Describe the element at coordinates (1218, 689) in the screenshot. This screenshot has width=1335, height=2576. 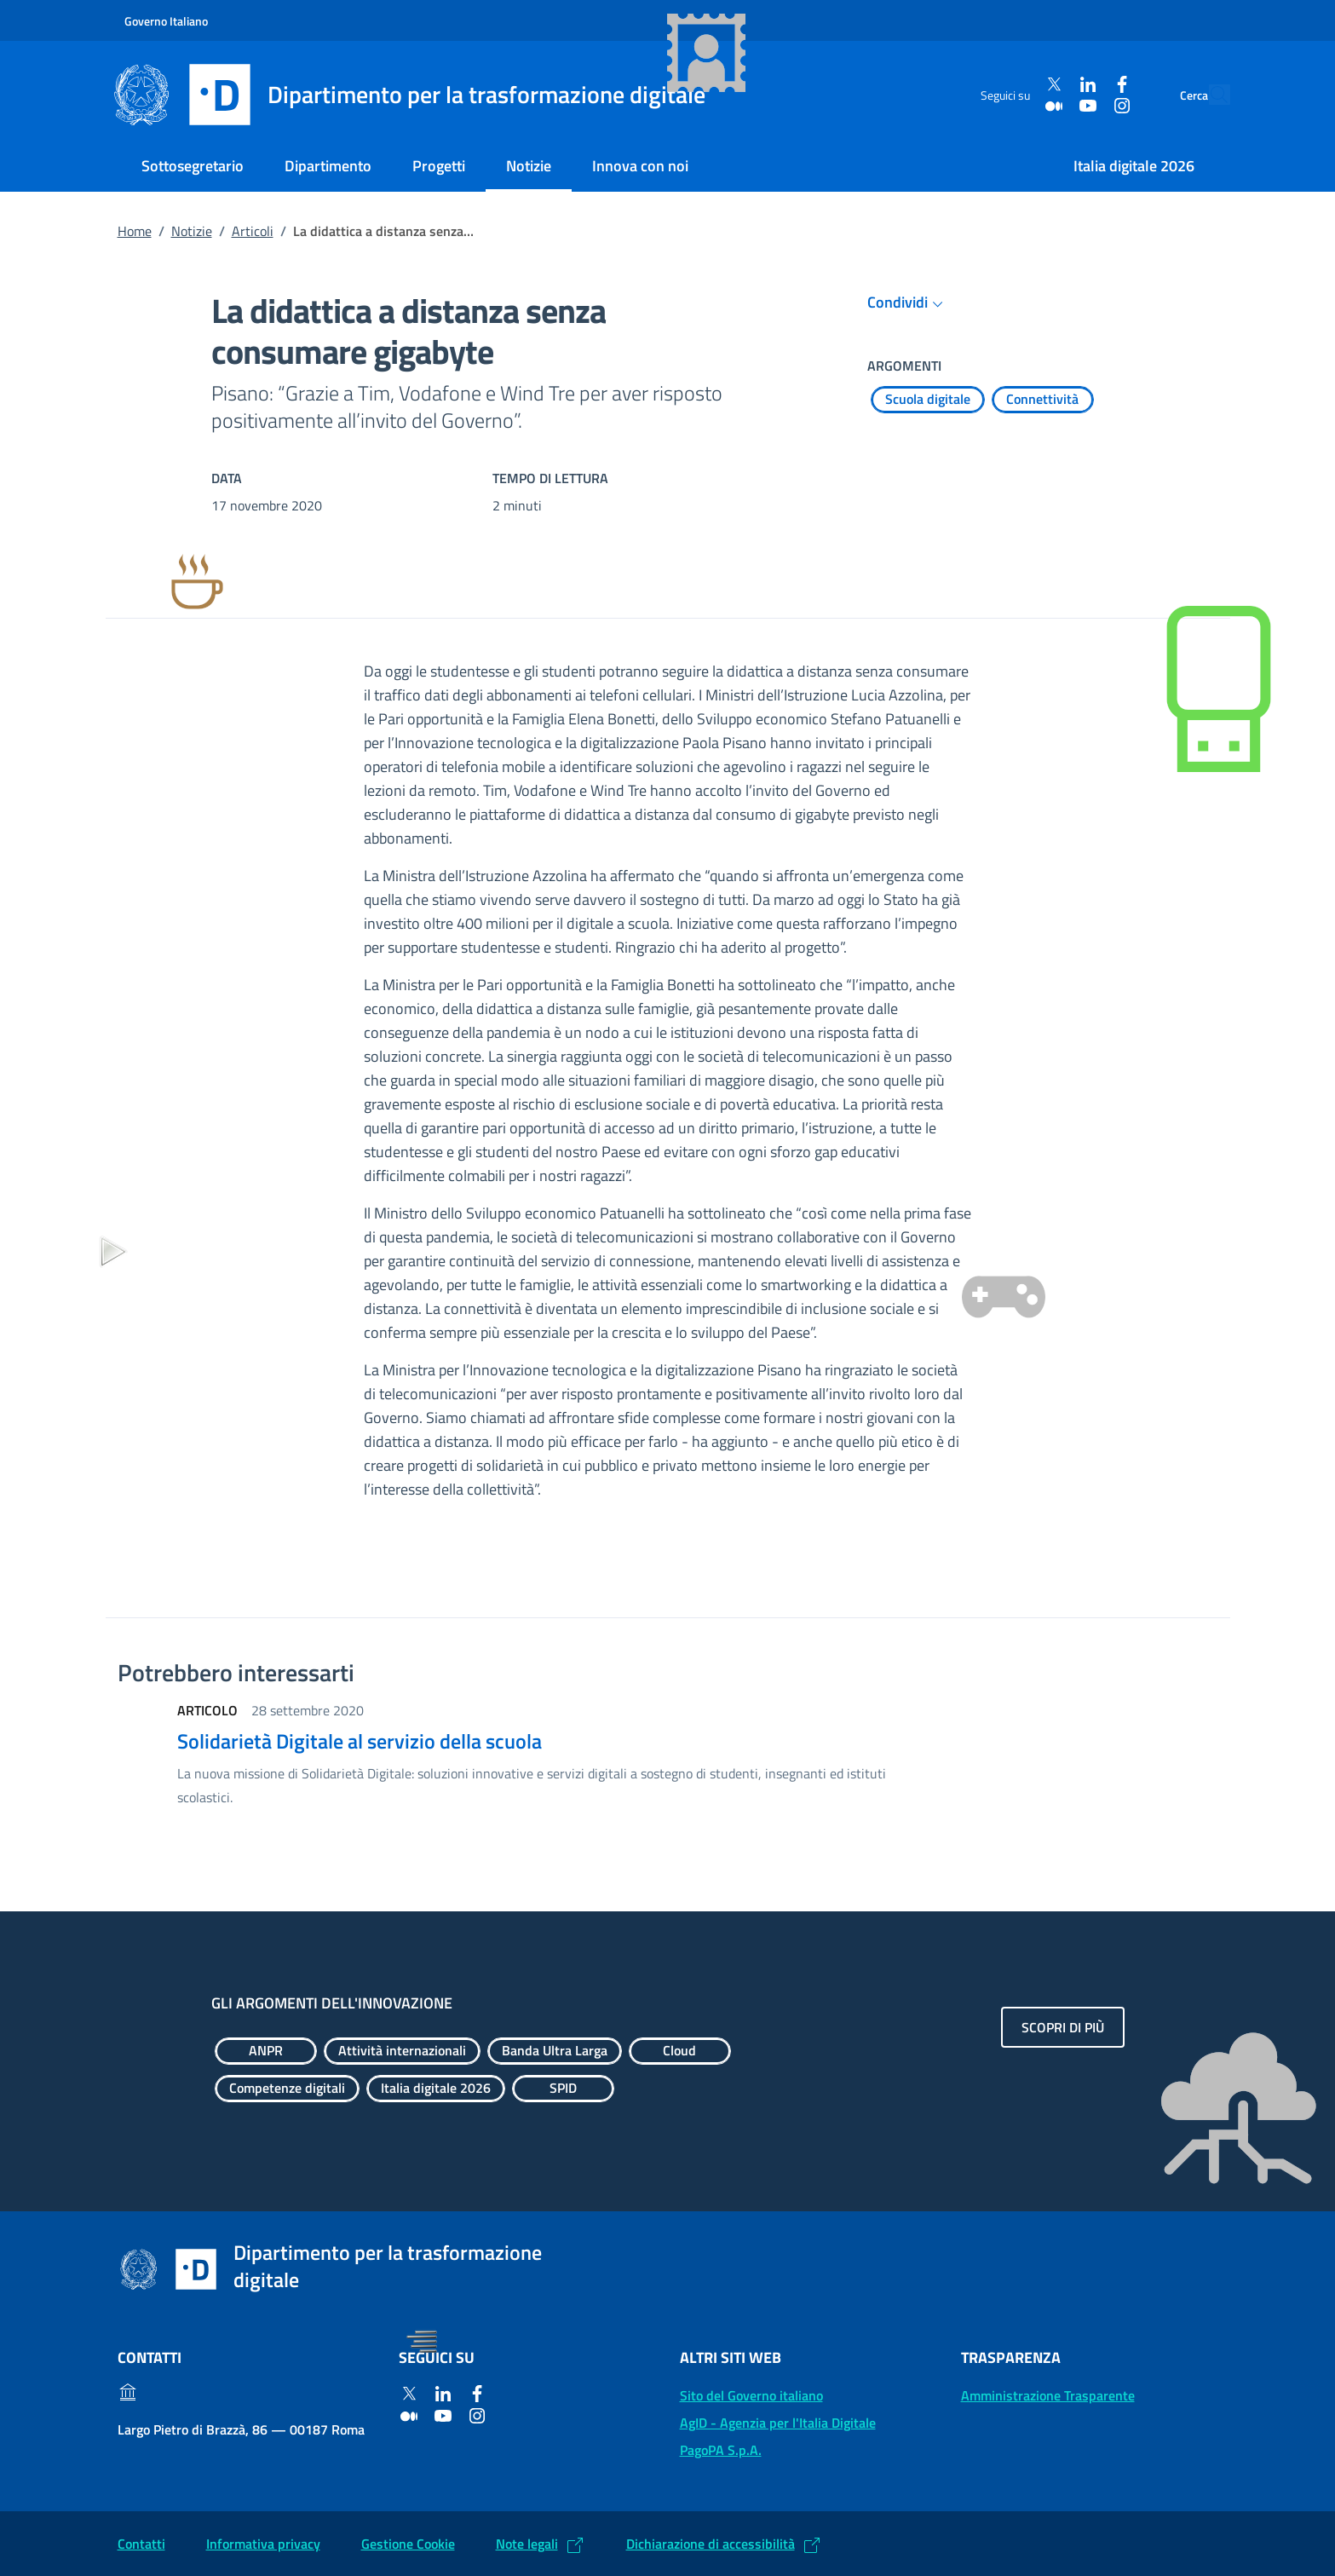
I see `eject or safely remove USB drive` at that location.